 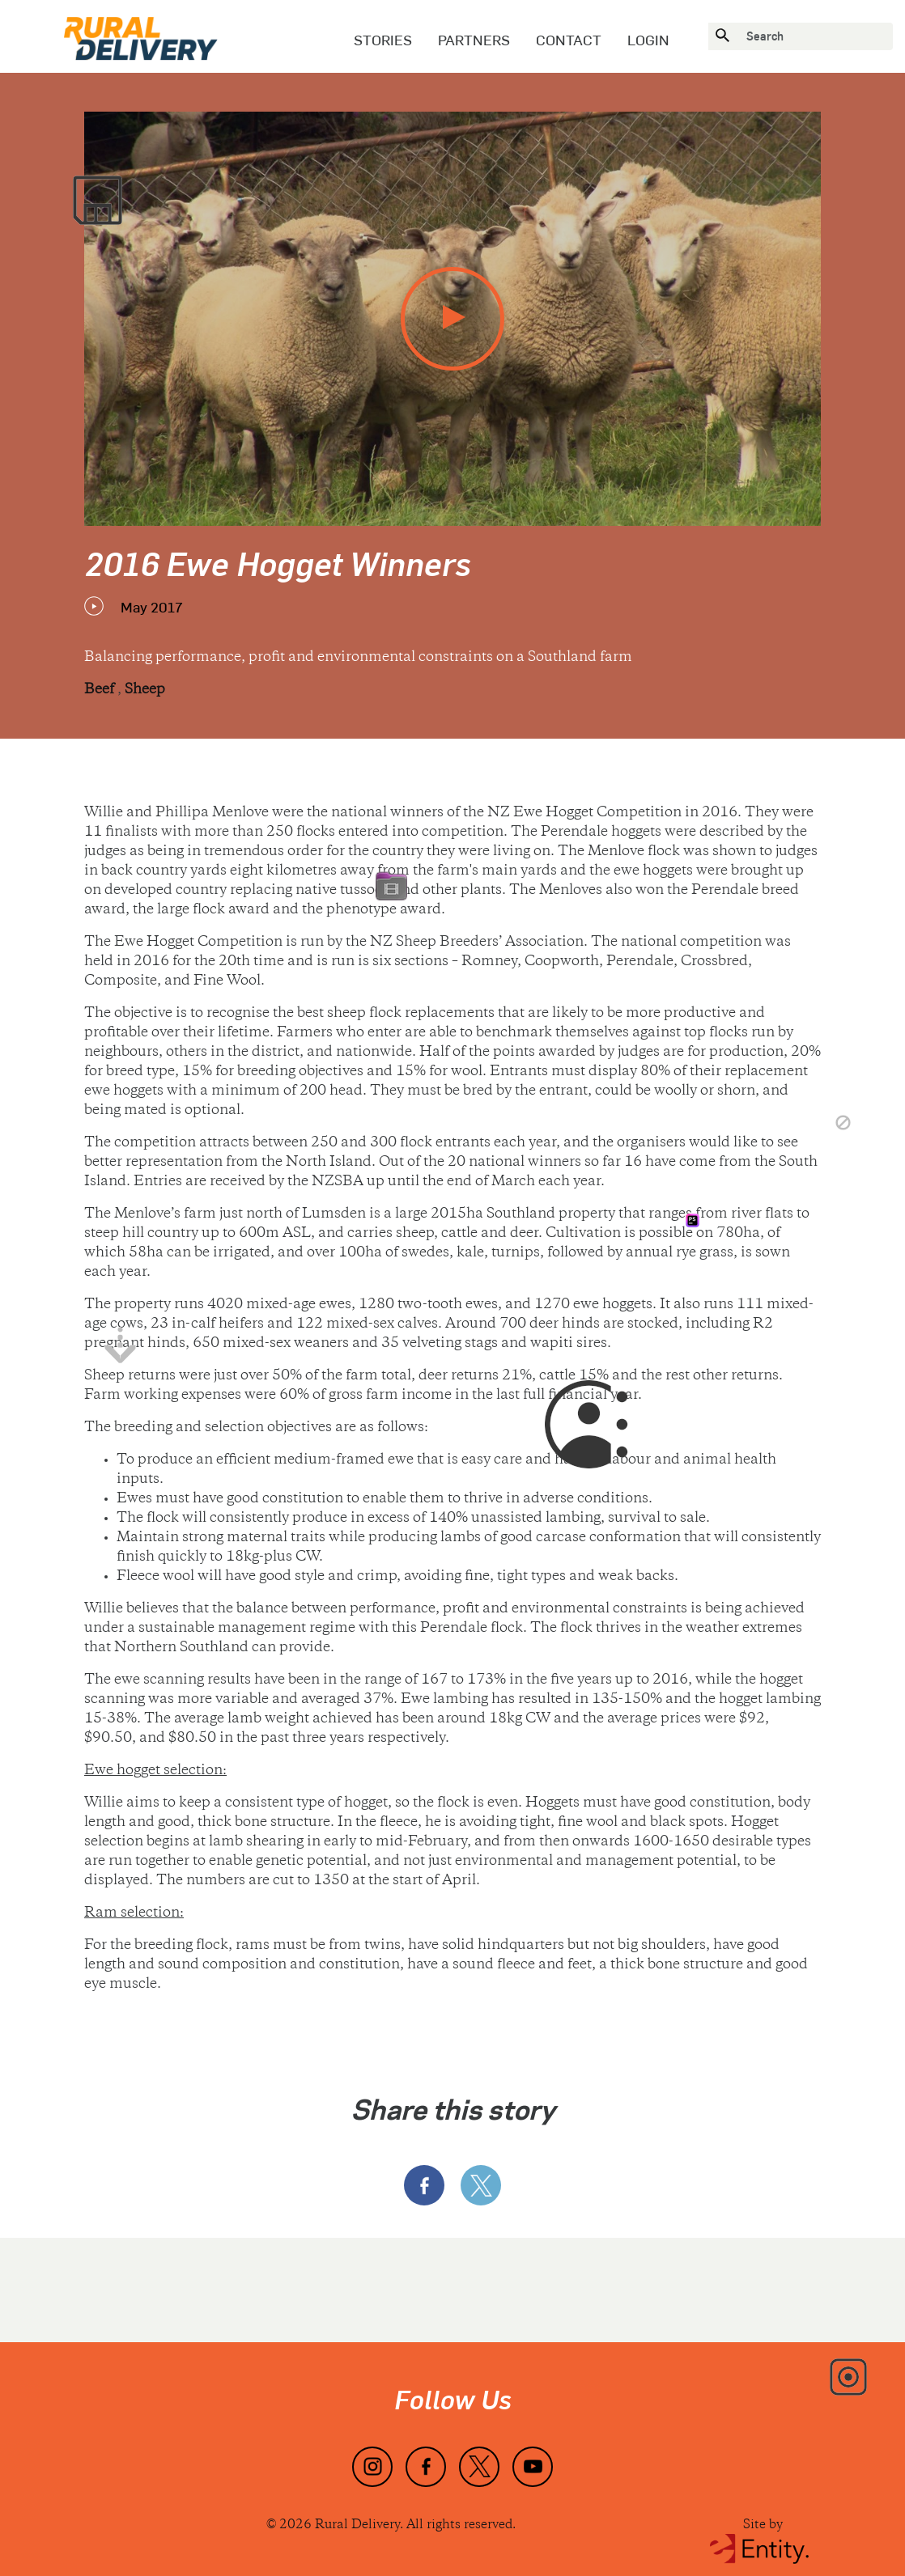 What do you see at coordinates (588, 1424) in the screenshot?
I see `browse artists in your music library` at bounding box center [588, 1424].